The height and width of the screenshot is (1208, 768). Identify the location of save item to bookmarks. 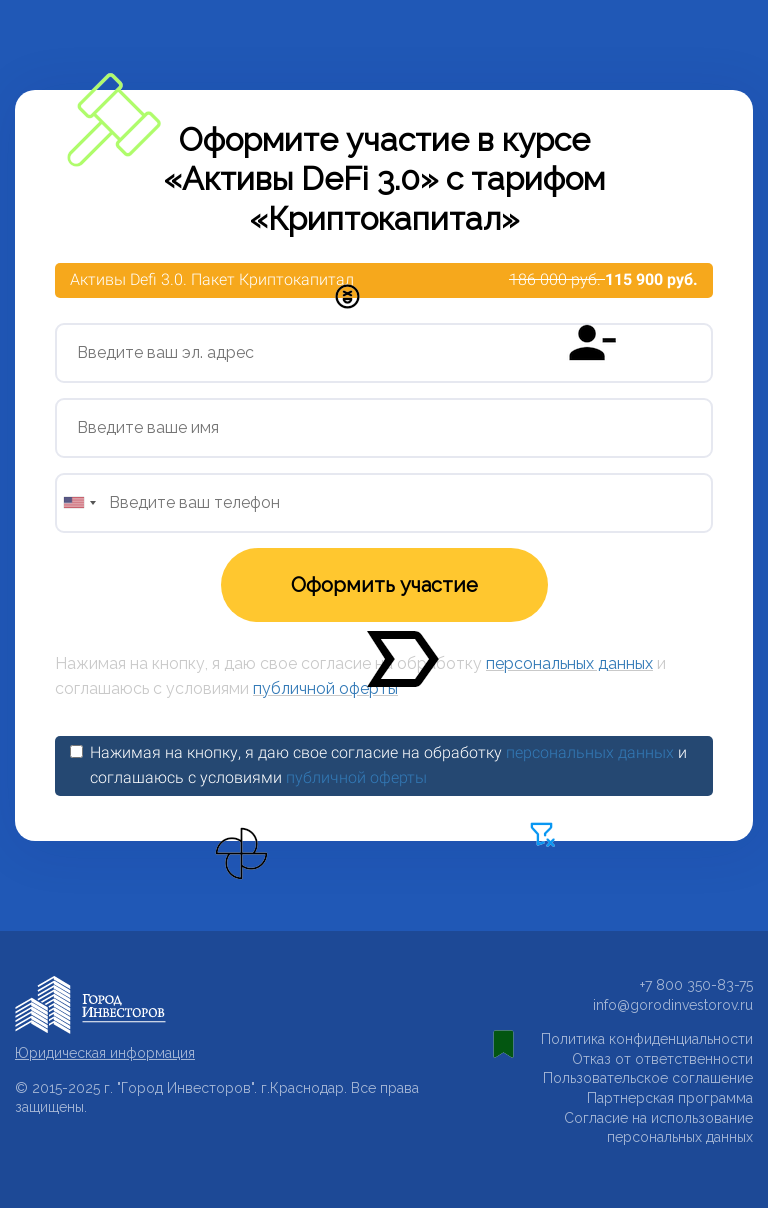
(503, 1043).